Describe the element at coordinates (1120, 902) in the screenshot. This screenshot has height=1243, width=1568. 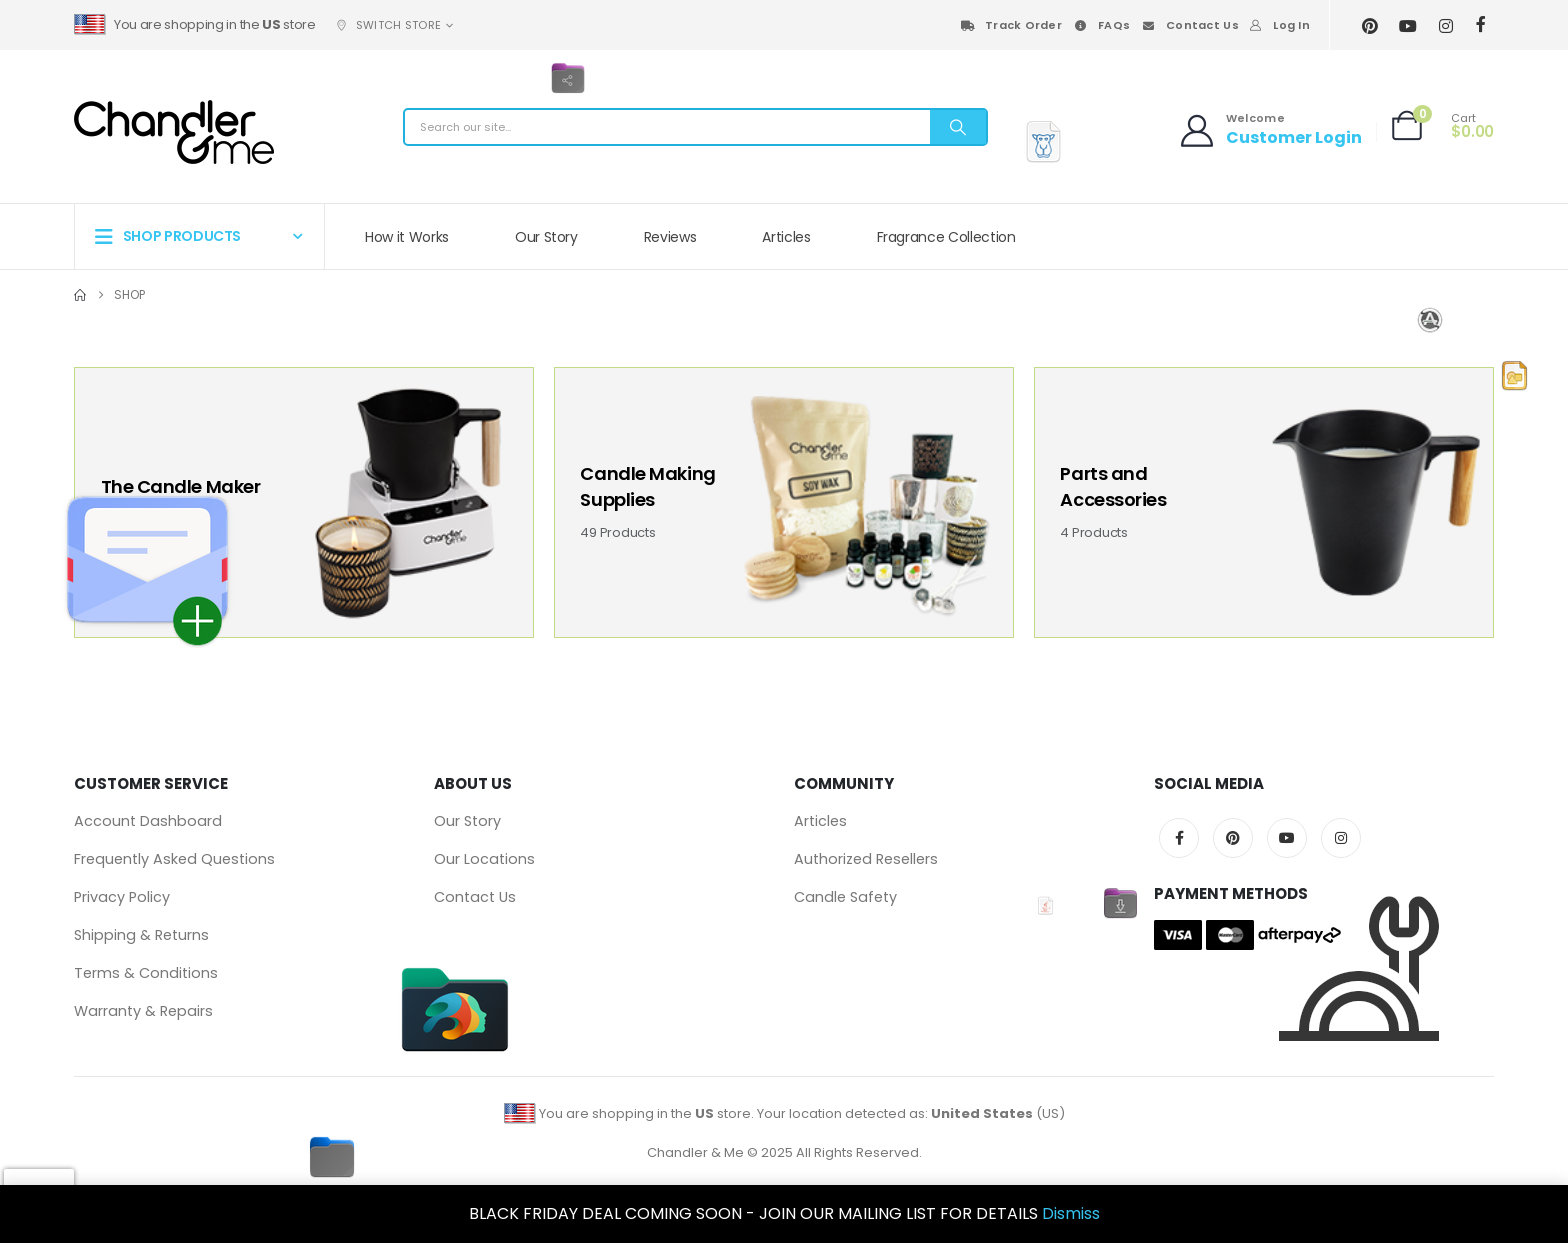
I see `access your downloads folder` at that location.